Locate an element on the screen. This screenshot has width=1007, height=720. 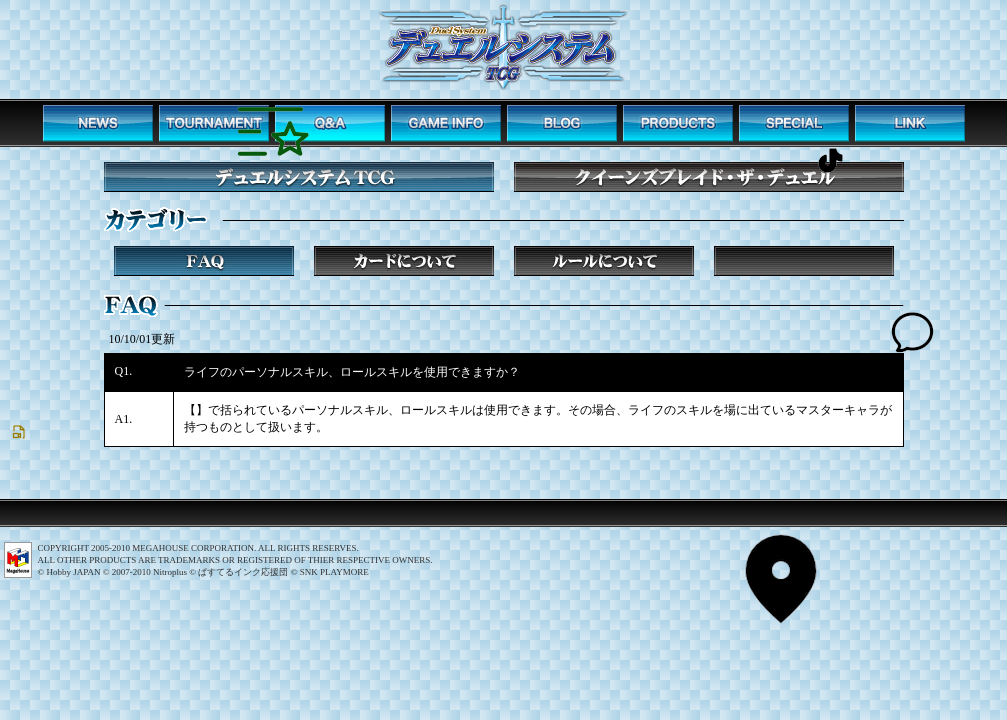
open chat or messaging is located at coordinates (912, 331).